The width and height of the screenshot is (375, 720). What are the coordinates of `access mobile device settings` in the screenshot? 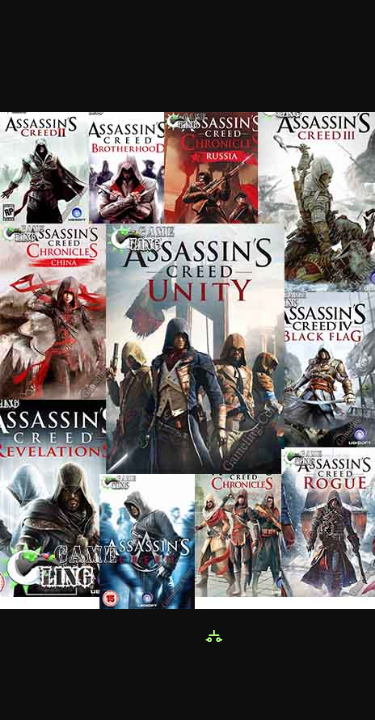 It's located at (324, 526).